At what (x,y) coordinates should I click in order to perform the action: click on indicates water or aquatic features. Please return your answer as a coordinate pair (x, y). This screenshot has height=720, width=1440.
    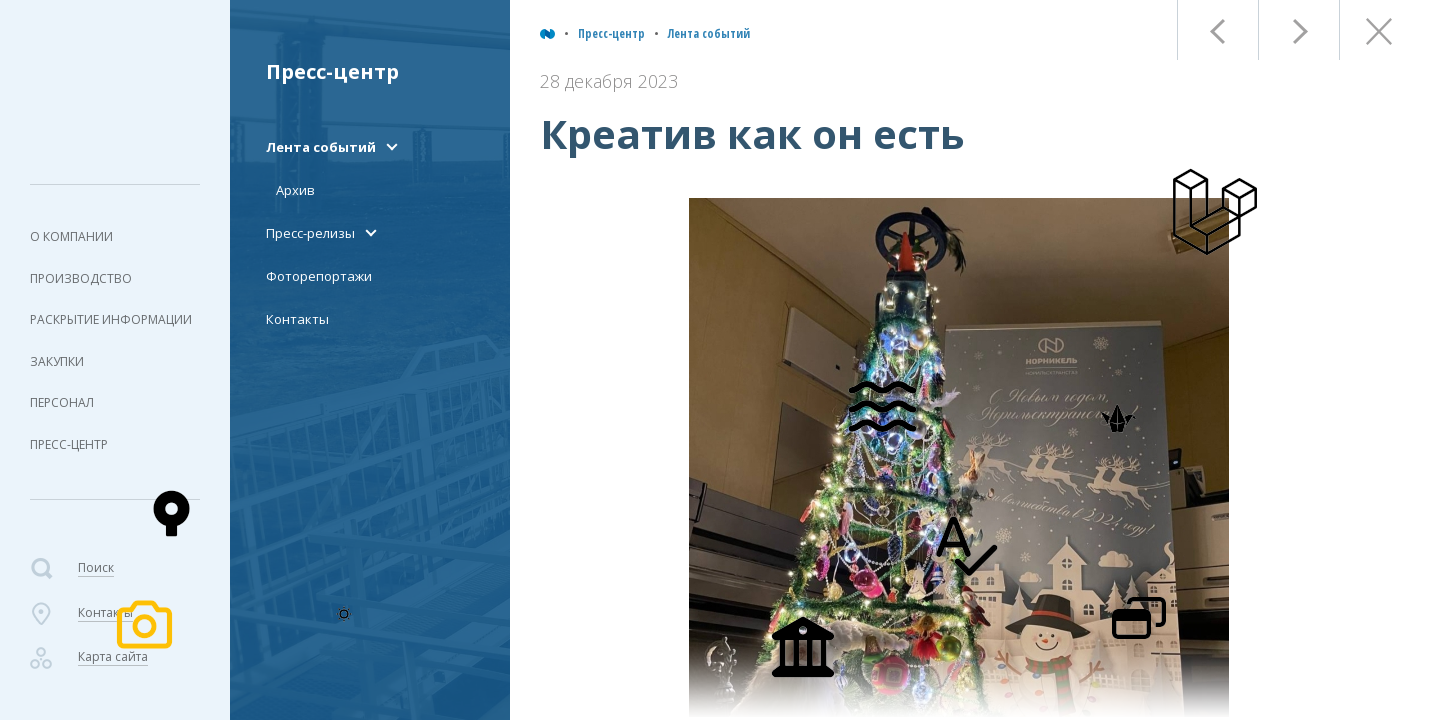
    Looking at the image, I should click on (882, 406).